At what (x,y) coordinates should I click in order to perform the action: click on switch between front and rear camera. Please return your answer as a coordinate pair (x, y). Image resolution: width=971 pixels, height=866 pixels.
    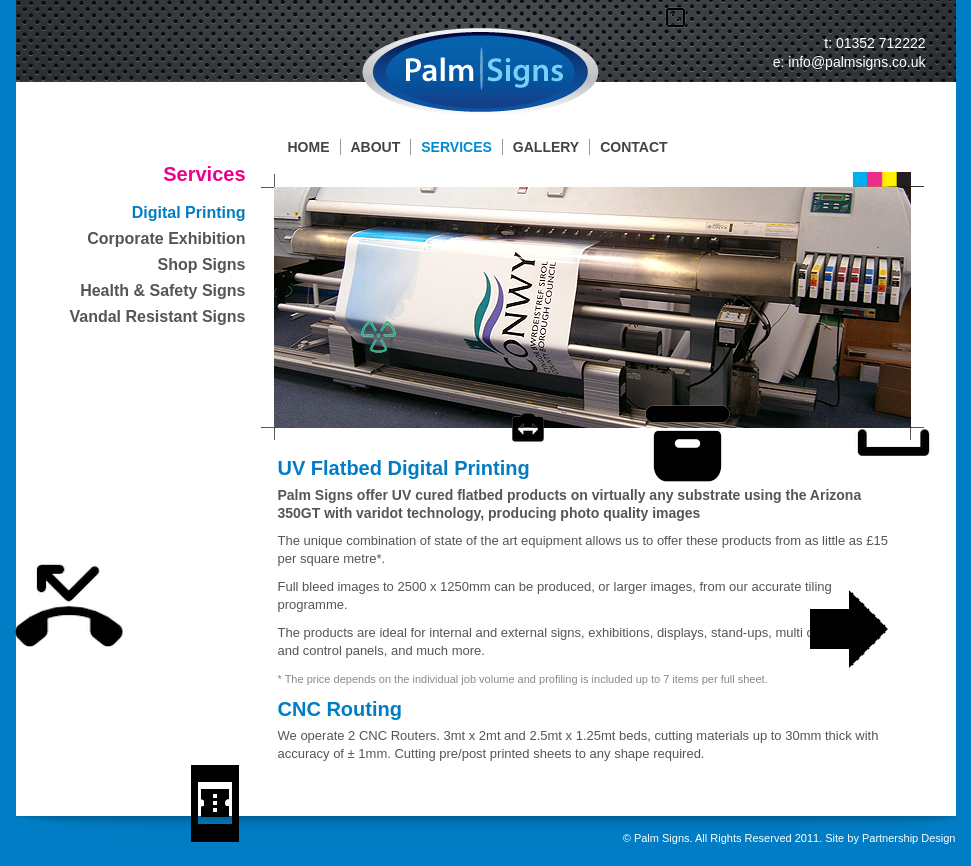
    Looking at the image, I should click on (528, 429).